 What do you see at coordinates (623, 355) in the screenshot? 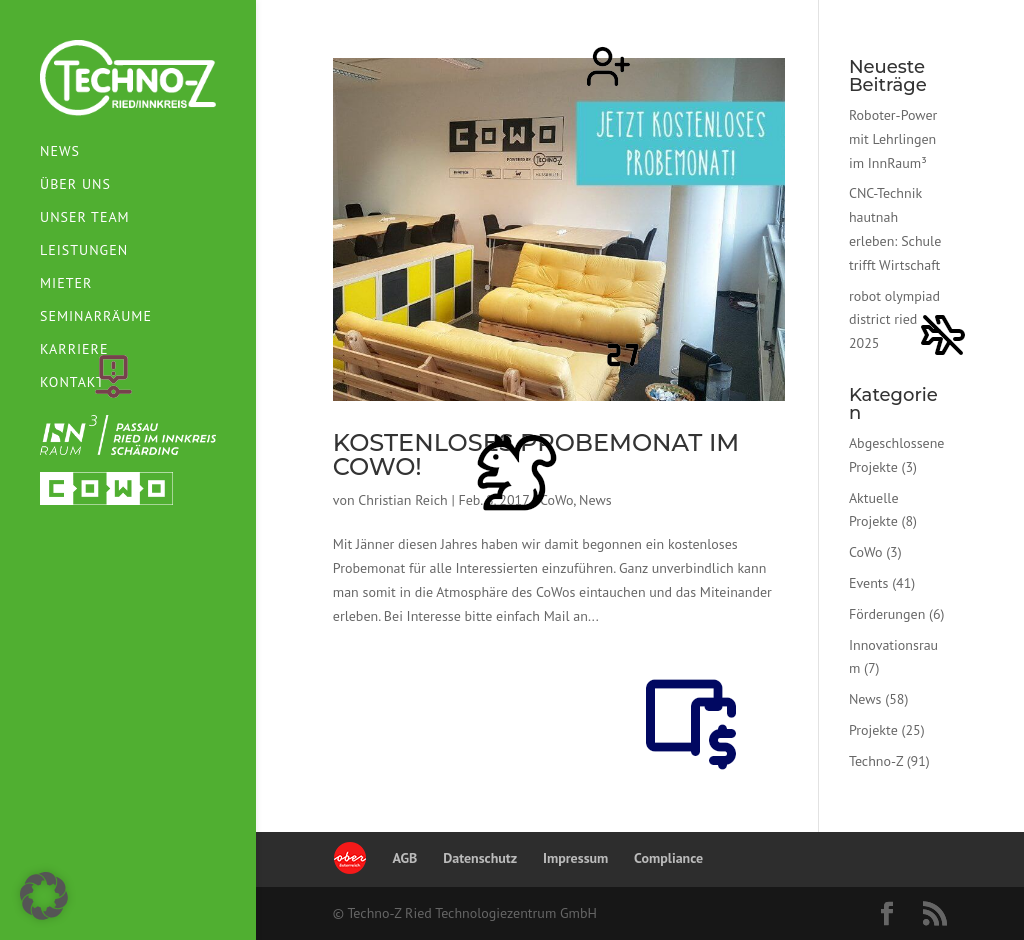
I see `indicates item number 27 in a list or sequence` at bounding box center [623, 355].